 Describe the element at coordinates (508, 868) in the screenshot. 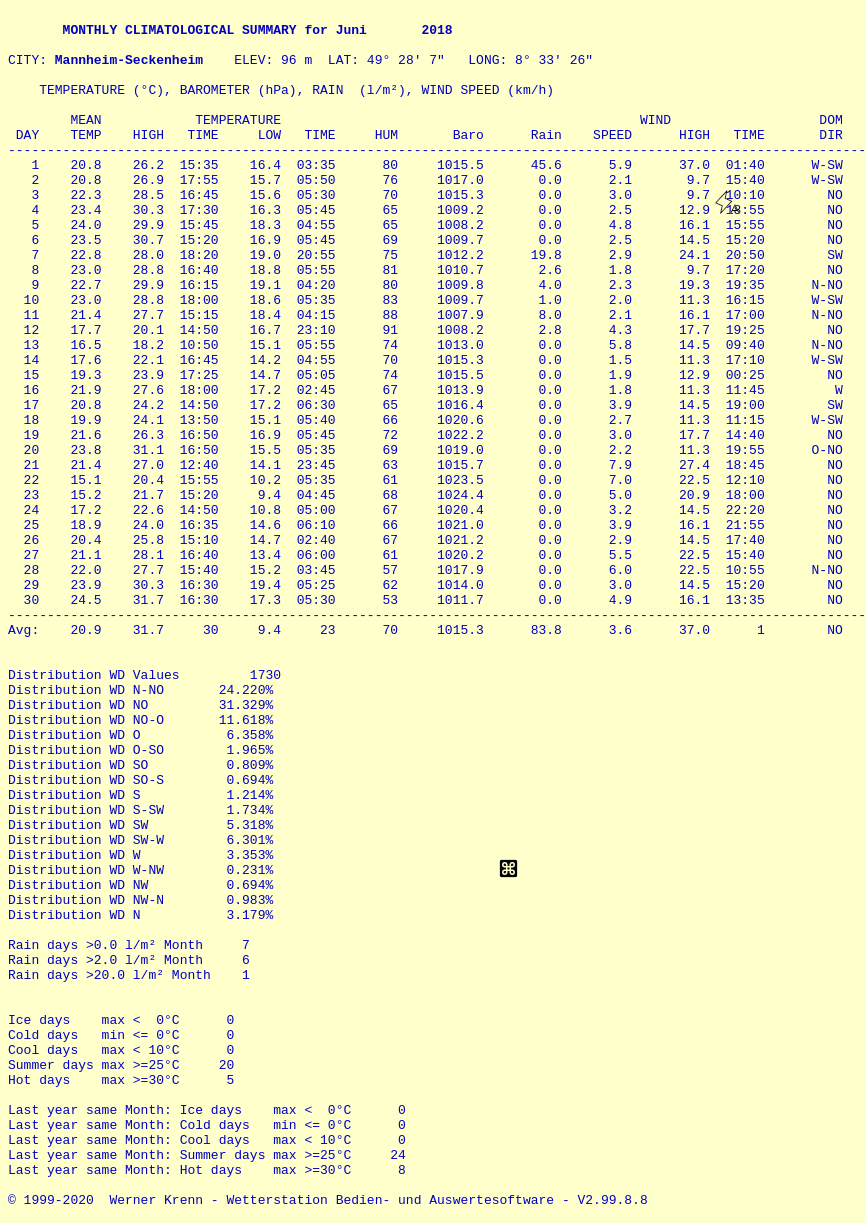

I see `command key modifier for keyboard shortcuts` at that location.